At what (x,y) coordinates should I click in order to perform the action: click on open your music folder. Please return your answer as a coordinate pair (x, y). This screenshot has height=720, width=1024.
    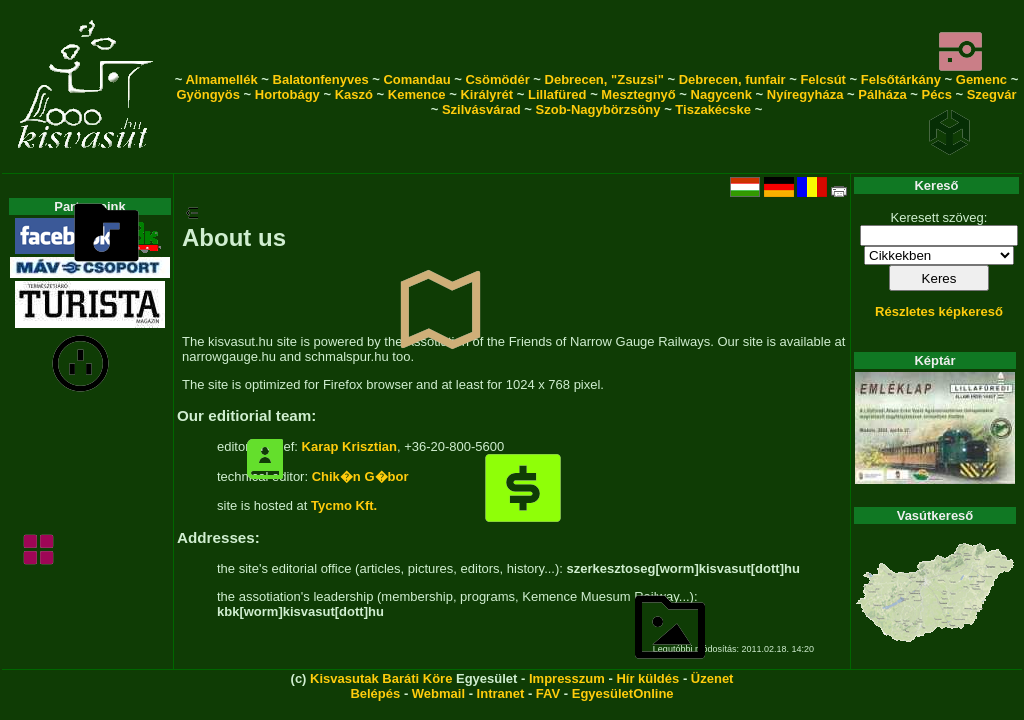
    Looking at the image, I should click on (106, 232).